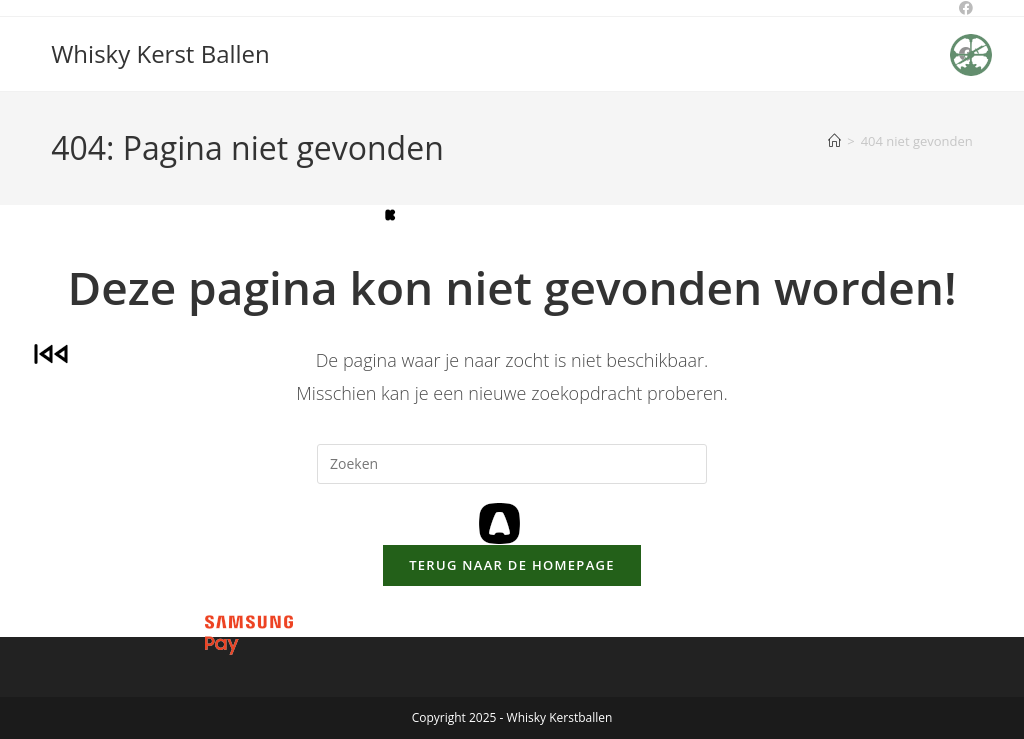 The image size is (1024, 739). What do you see at coordinates (971, 55) in the screenshot?
I see `open Roam Research app` at bounding box center [971, 55].